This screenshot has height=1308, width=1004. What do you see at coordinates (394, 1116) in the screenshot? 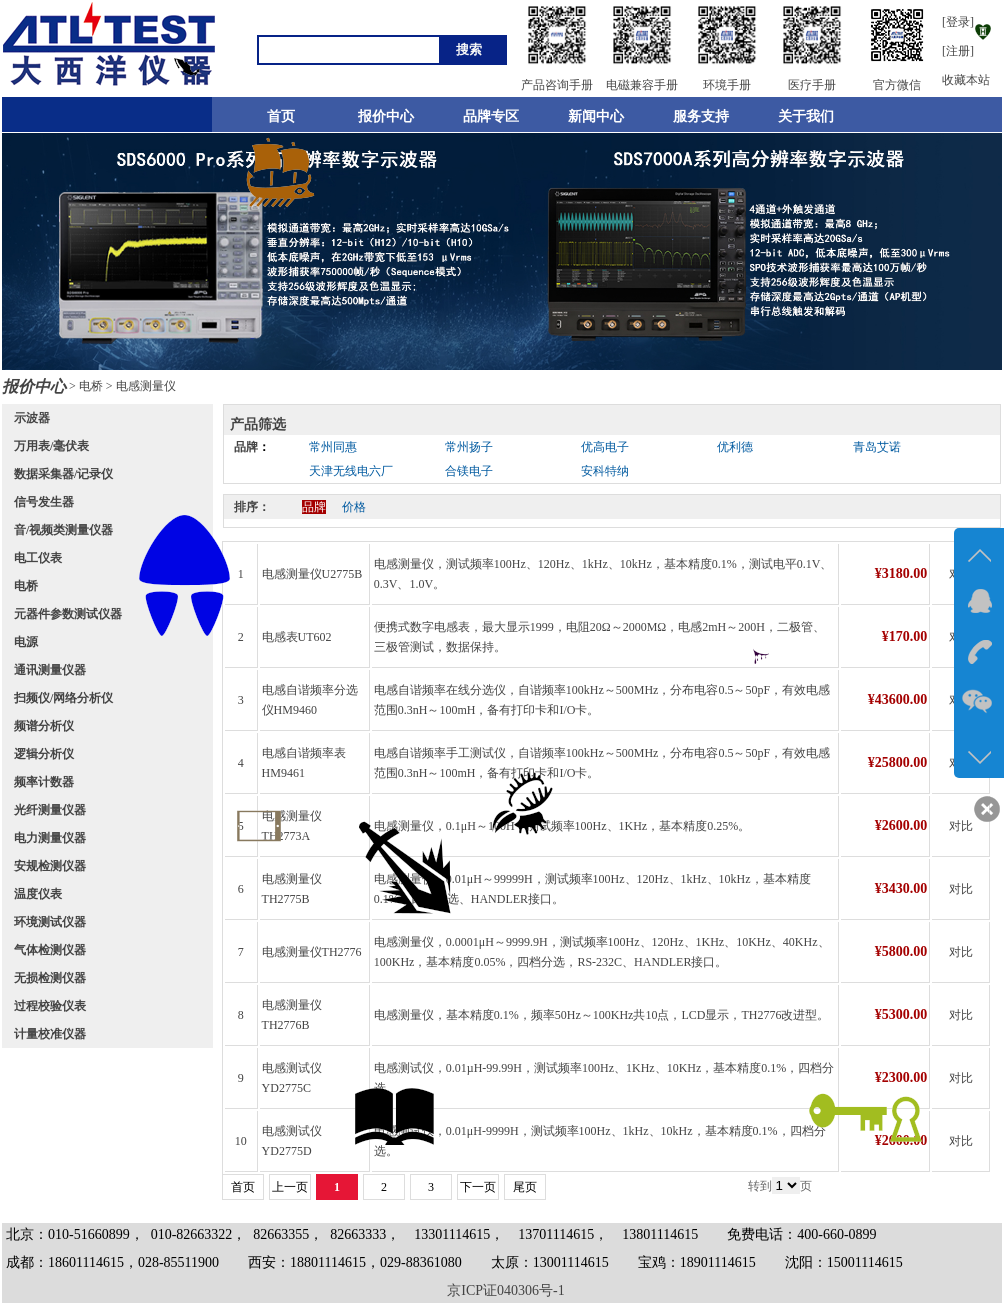
I see `open the reading or library section` at bounding box center [394, 1116].